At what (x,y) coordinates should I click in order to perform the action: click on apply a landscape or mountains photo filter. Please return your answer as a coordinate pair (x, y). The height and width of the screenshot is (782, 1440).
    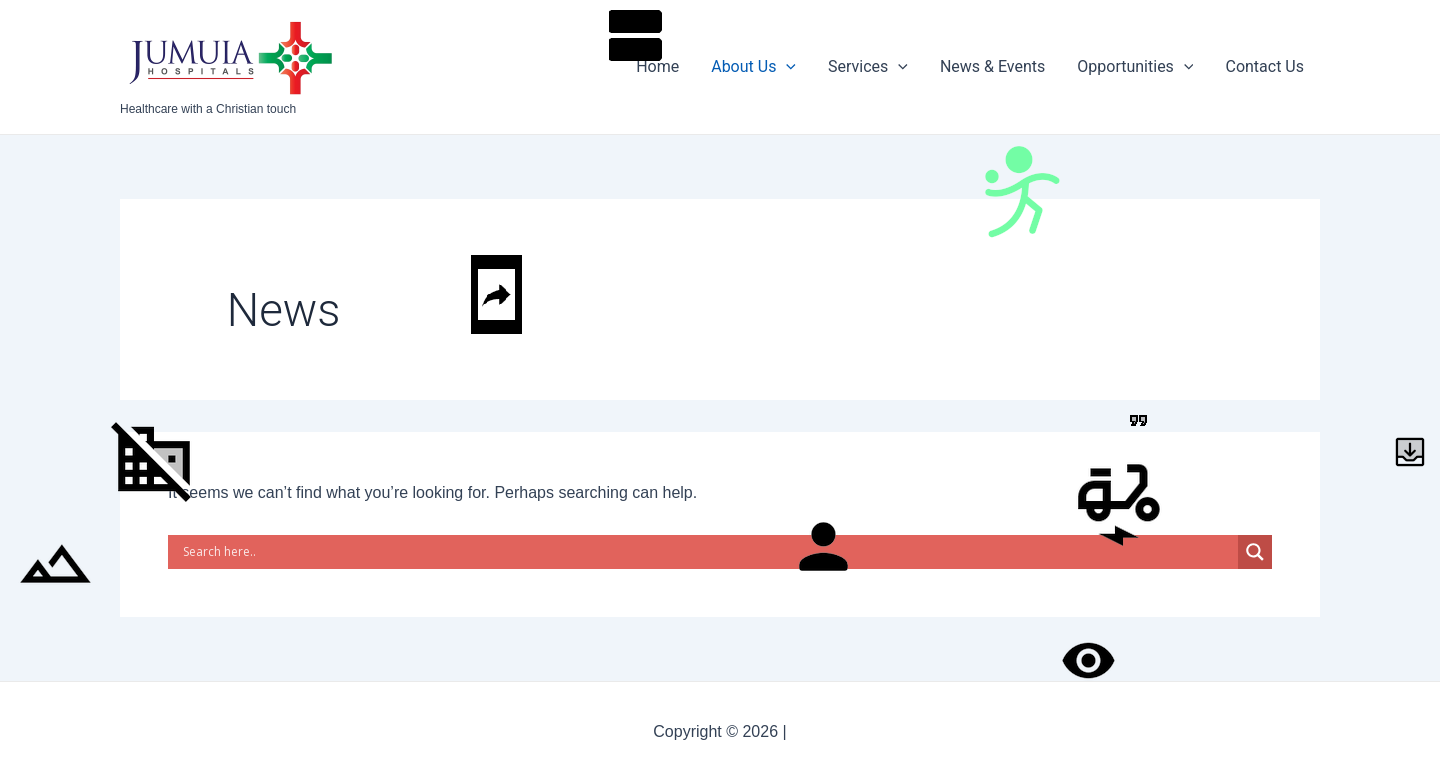
    Looking at the image, I should click on (55, 563).